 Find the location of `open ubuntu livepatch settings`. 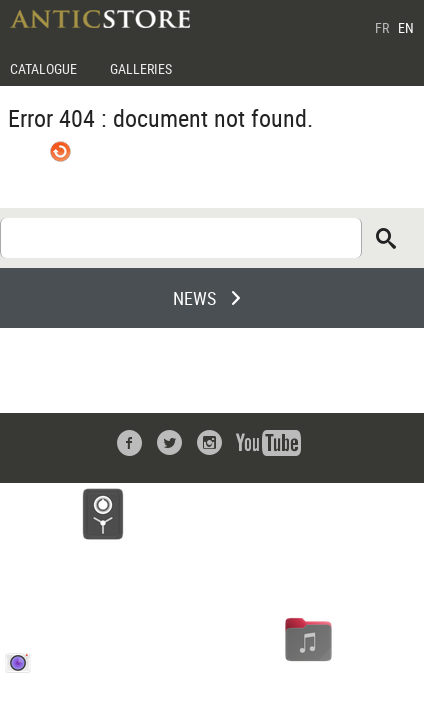

open ubuntu livepatch settings is located at coordinates (60, 151).